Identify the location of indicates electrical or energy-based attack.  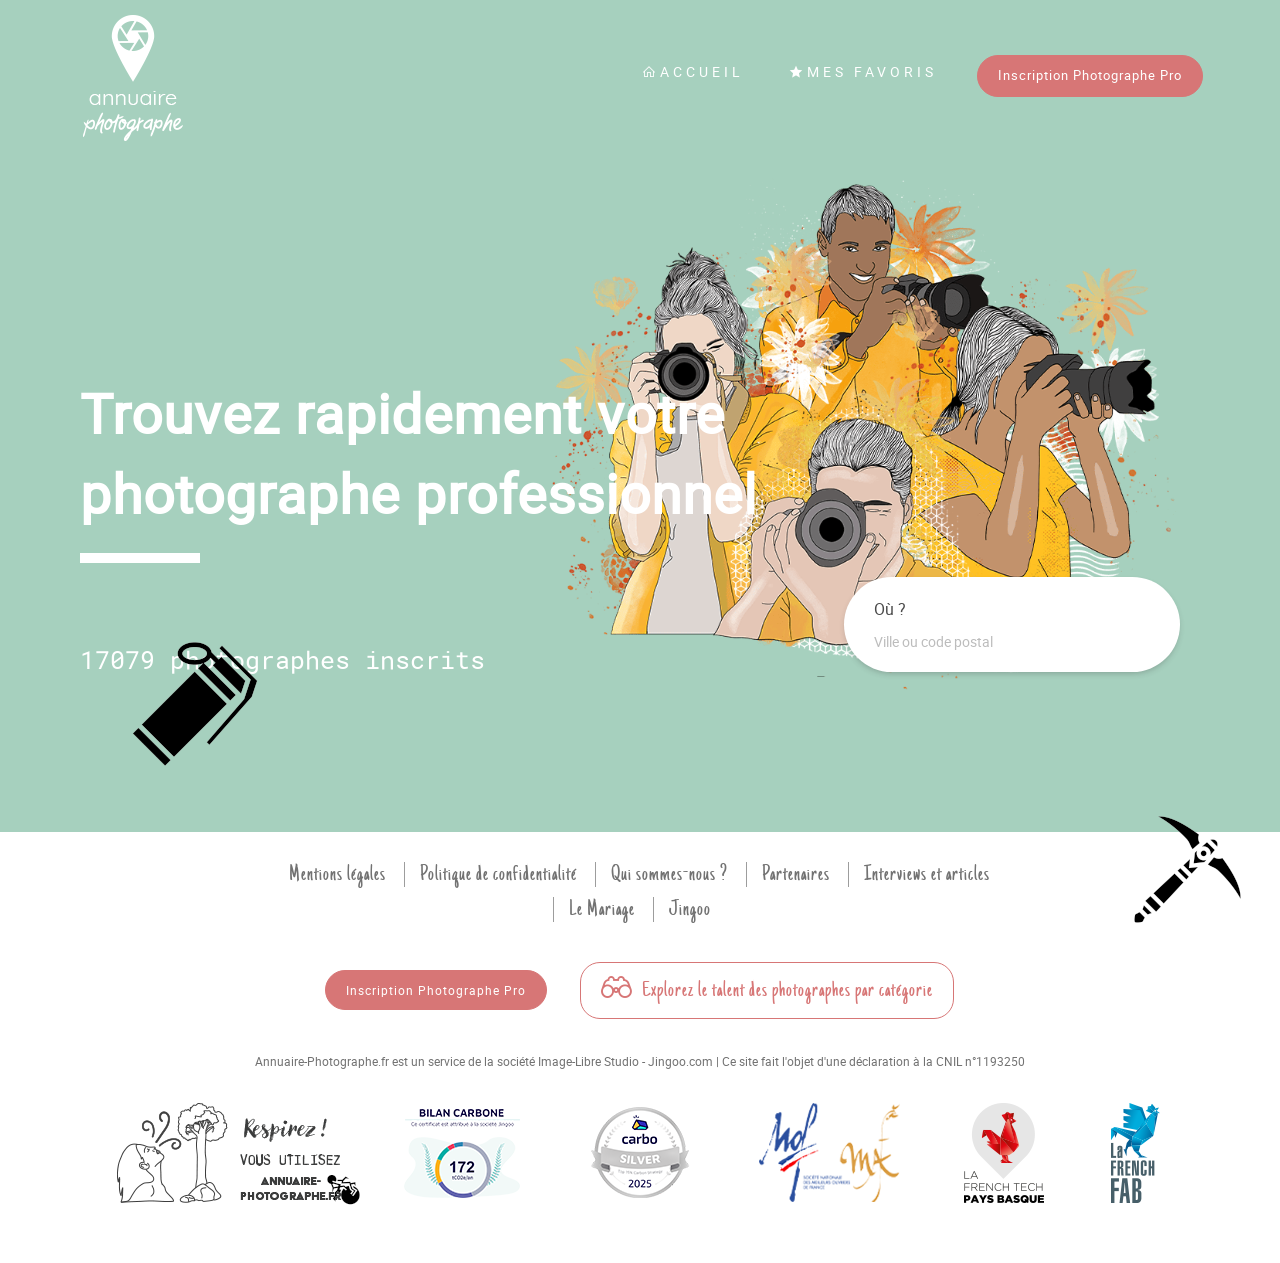
(343, 1189).